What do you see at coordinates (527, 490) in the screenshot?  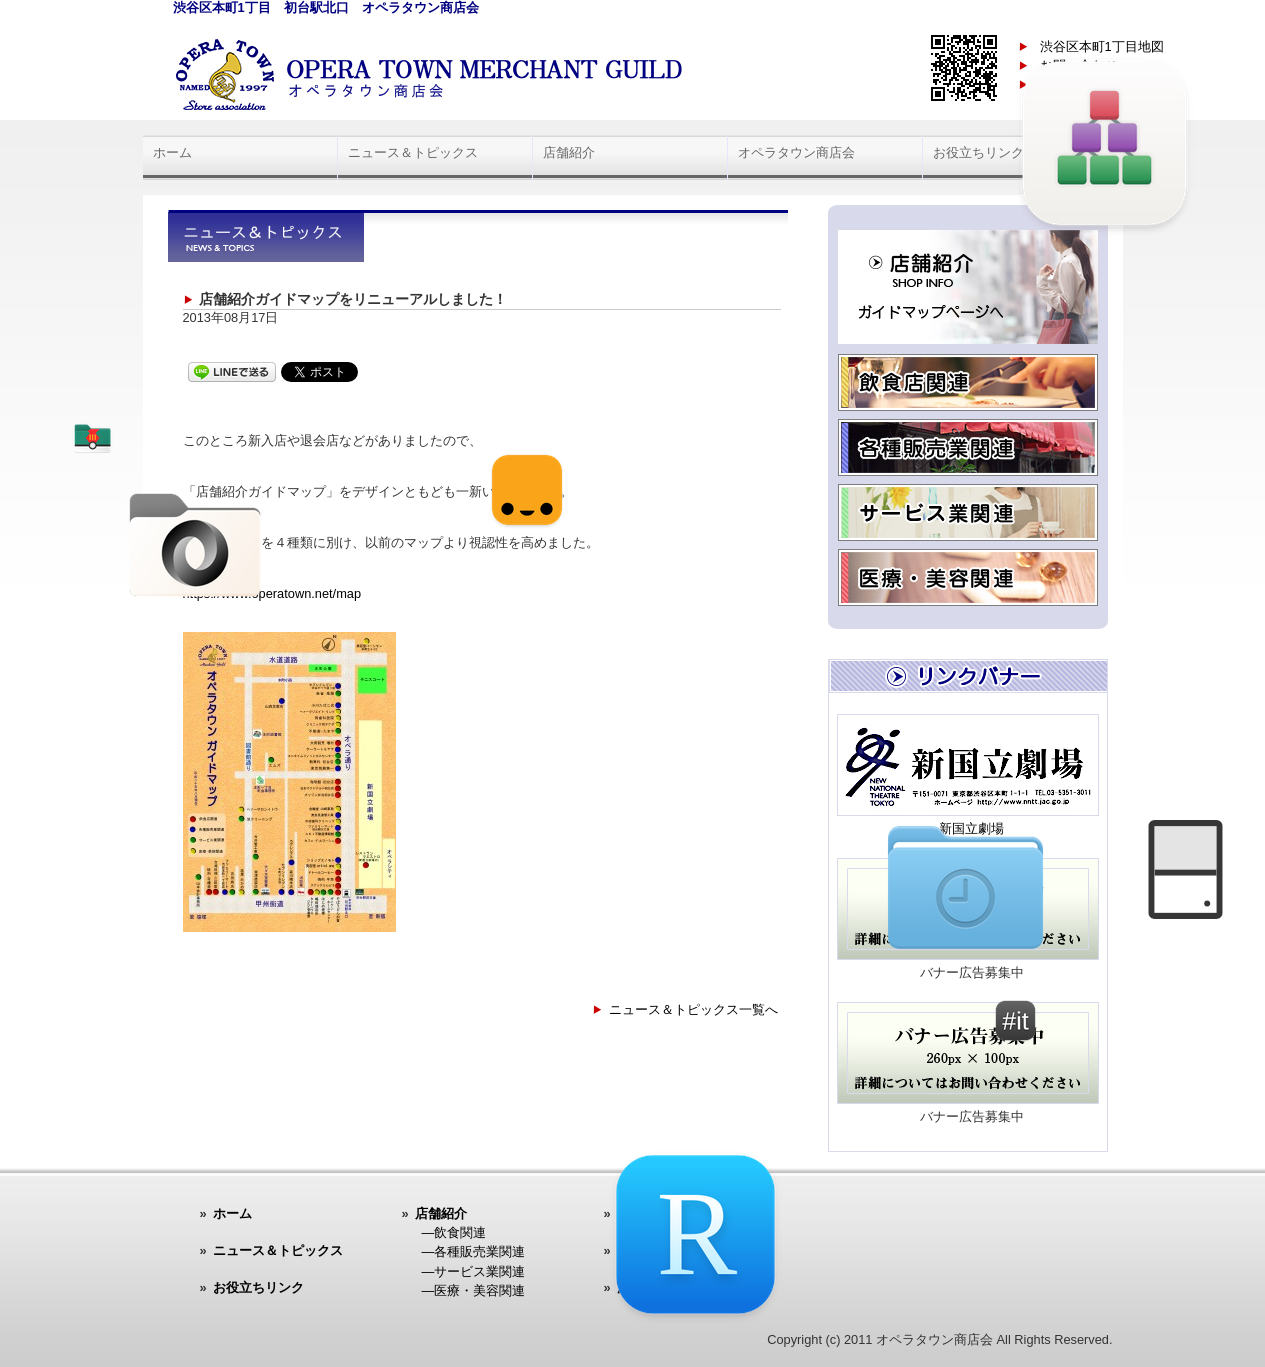 I see `launch Enter the Gungeon game` at bounding box center [527, 490].